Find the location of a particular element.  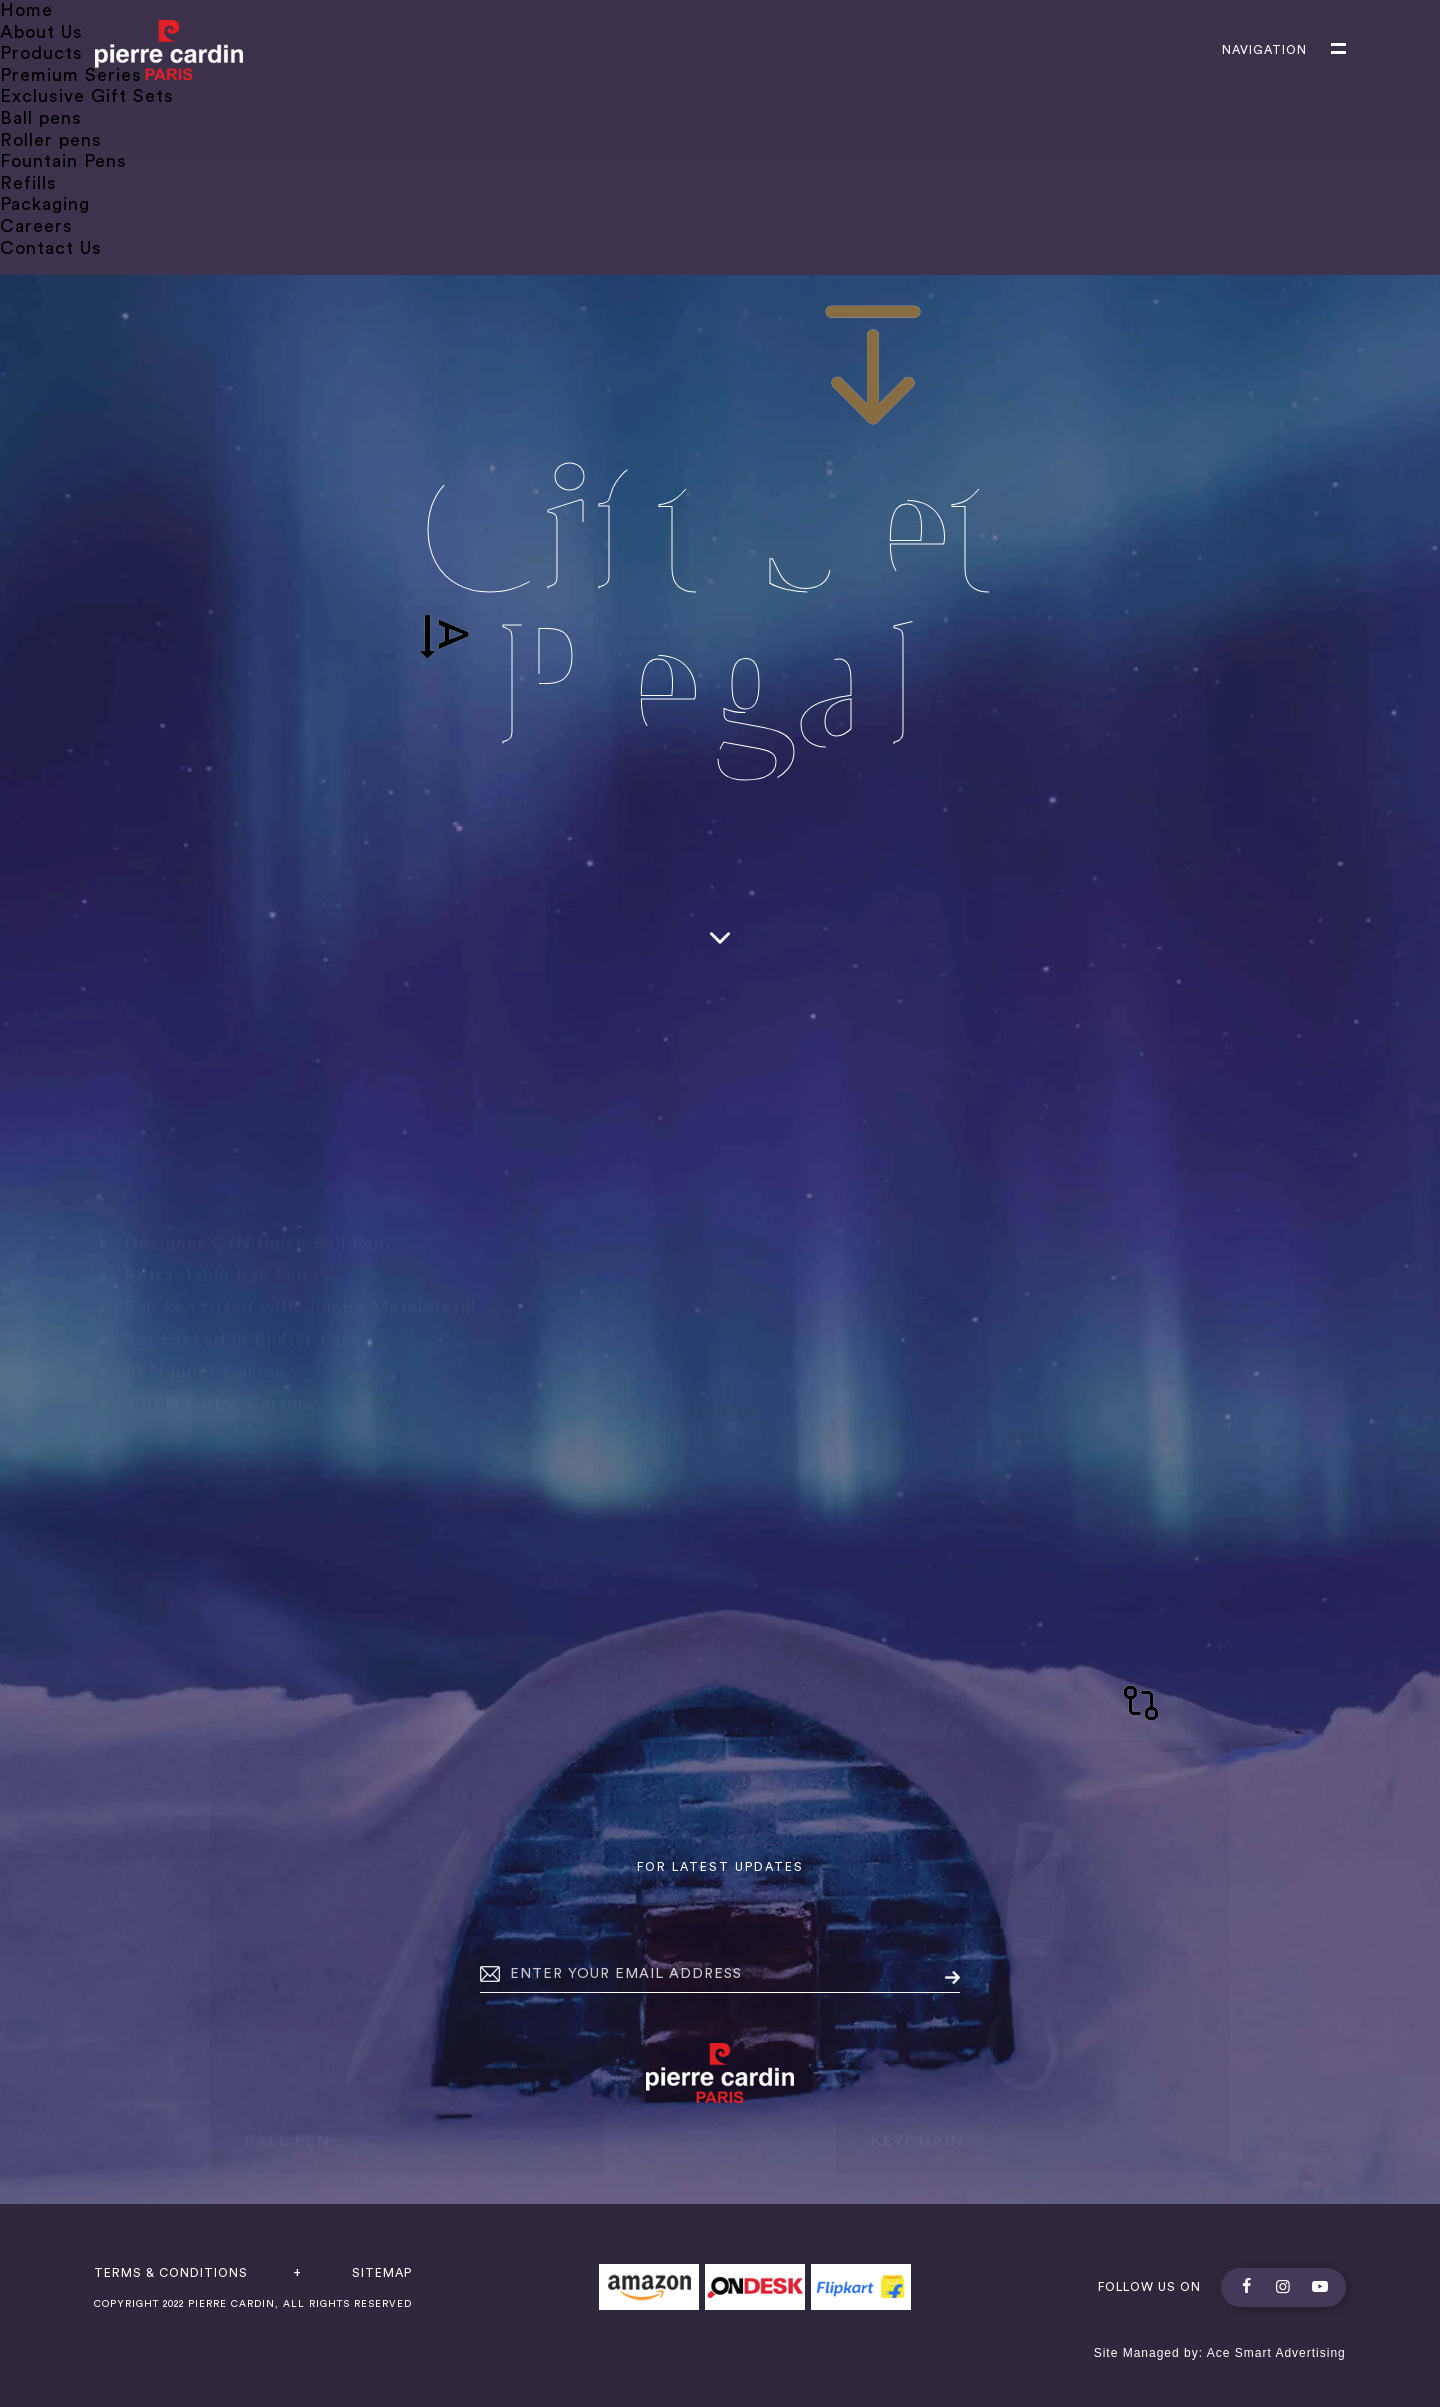

compare branches or commits in a repository is located at coordinates (1141, 1703).